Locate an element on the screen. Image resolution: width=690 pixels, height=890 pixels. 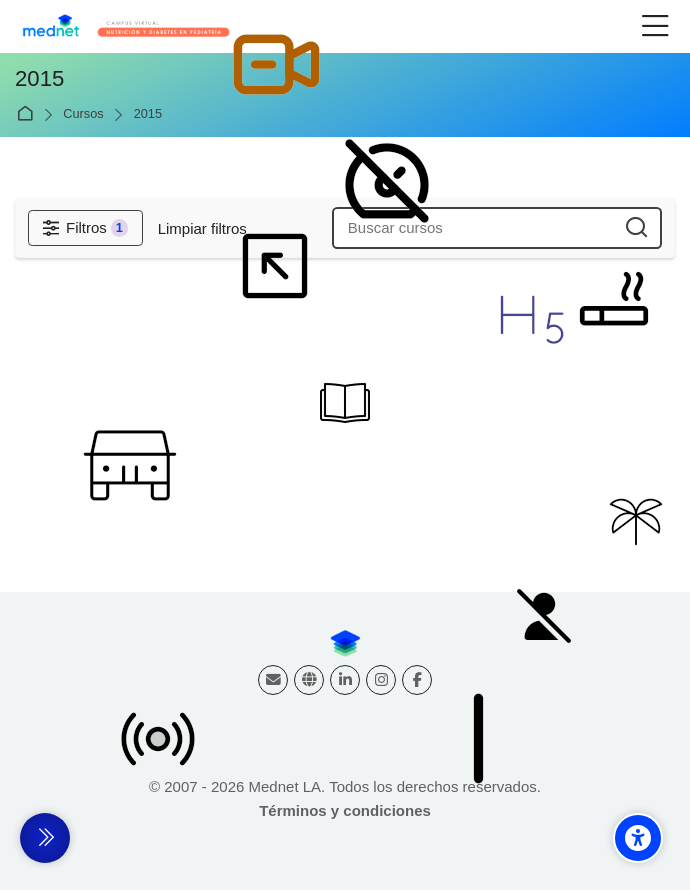
format text as heading level 5 is located at coordinates (528, 318).